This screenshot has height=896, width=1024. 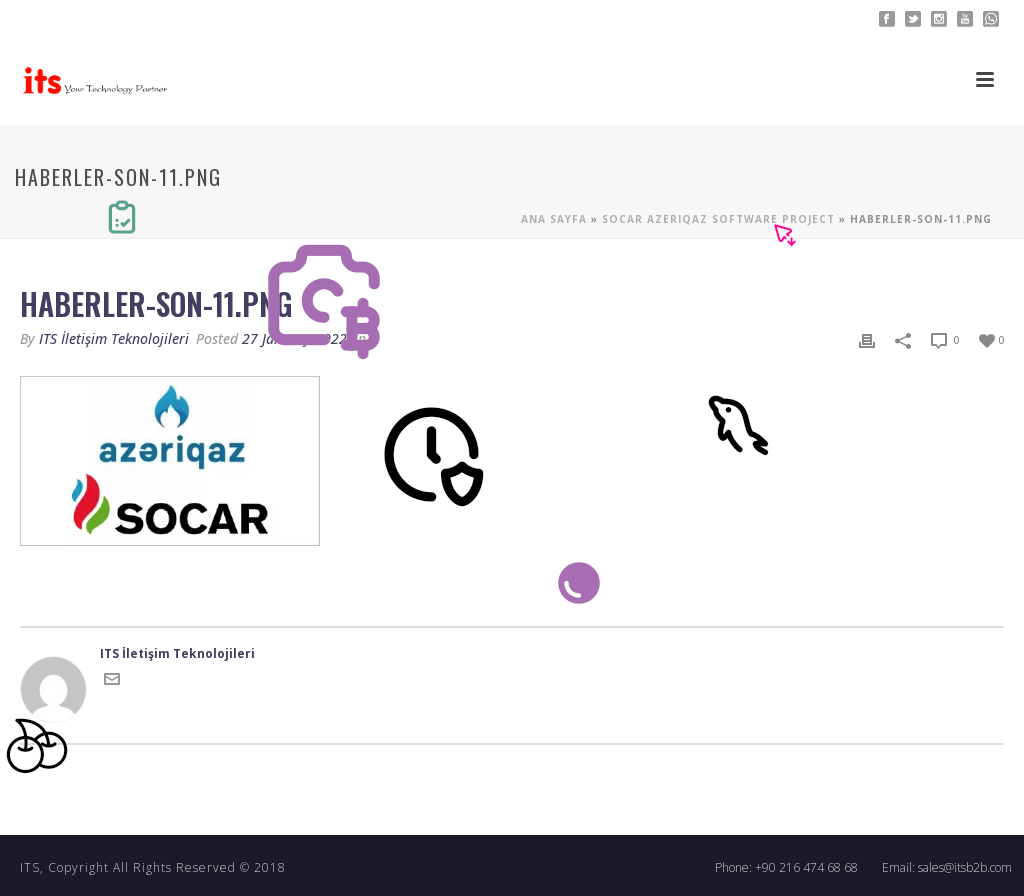 I want to click on capture or scan bitcoin QR codes, so click(x=324, y=295).